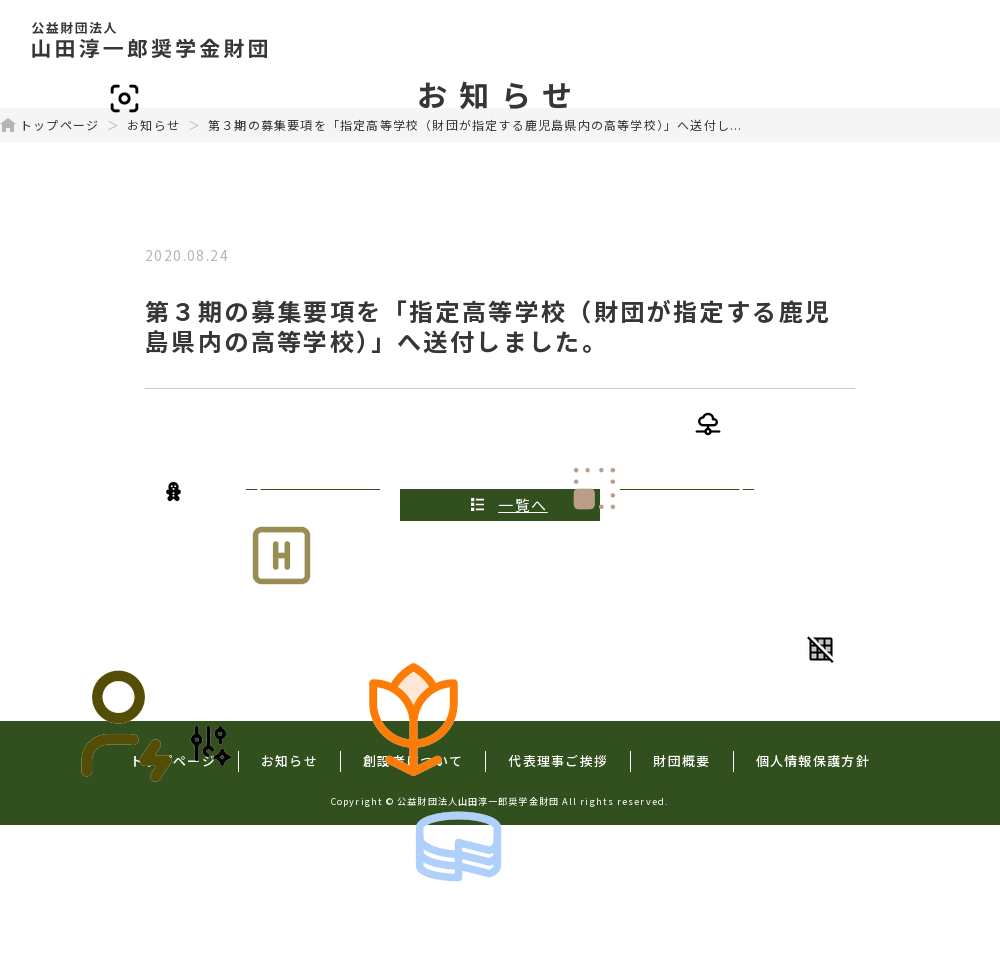  Describe the element at coordinates (208, 743) in the screenshot. I see `access AI-powered or smart settings adjustments` at that location.